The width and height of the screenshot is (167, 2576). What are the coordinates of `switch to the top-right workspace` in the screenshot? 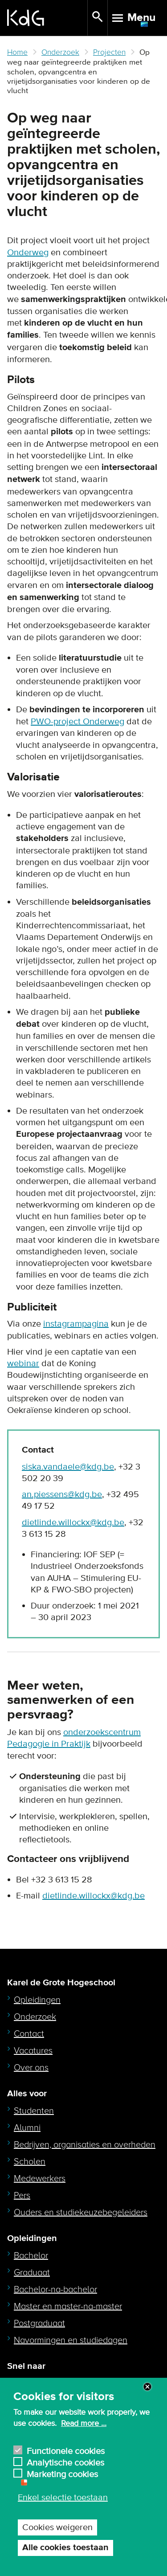 It's located at (24, 2482).